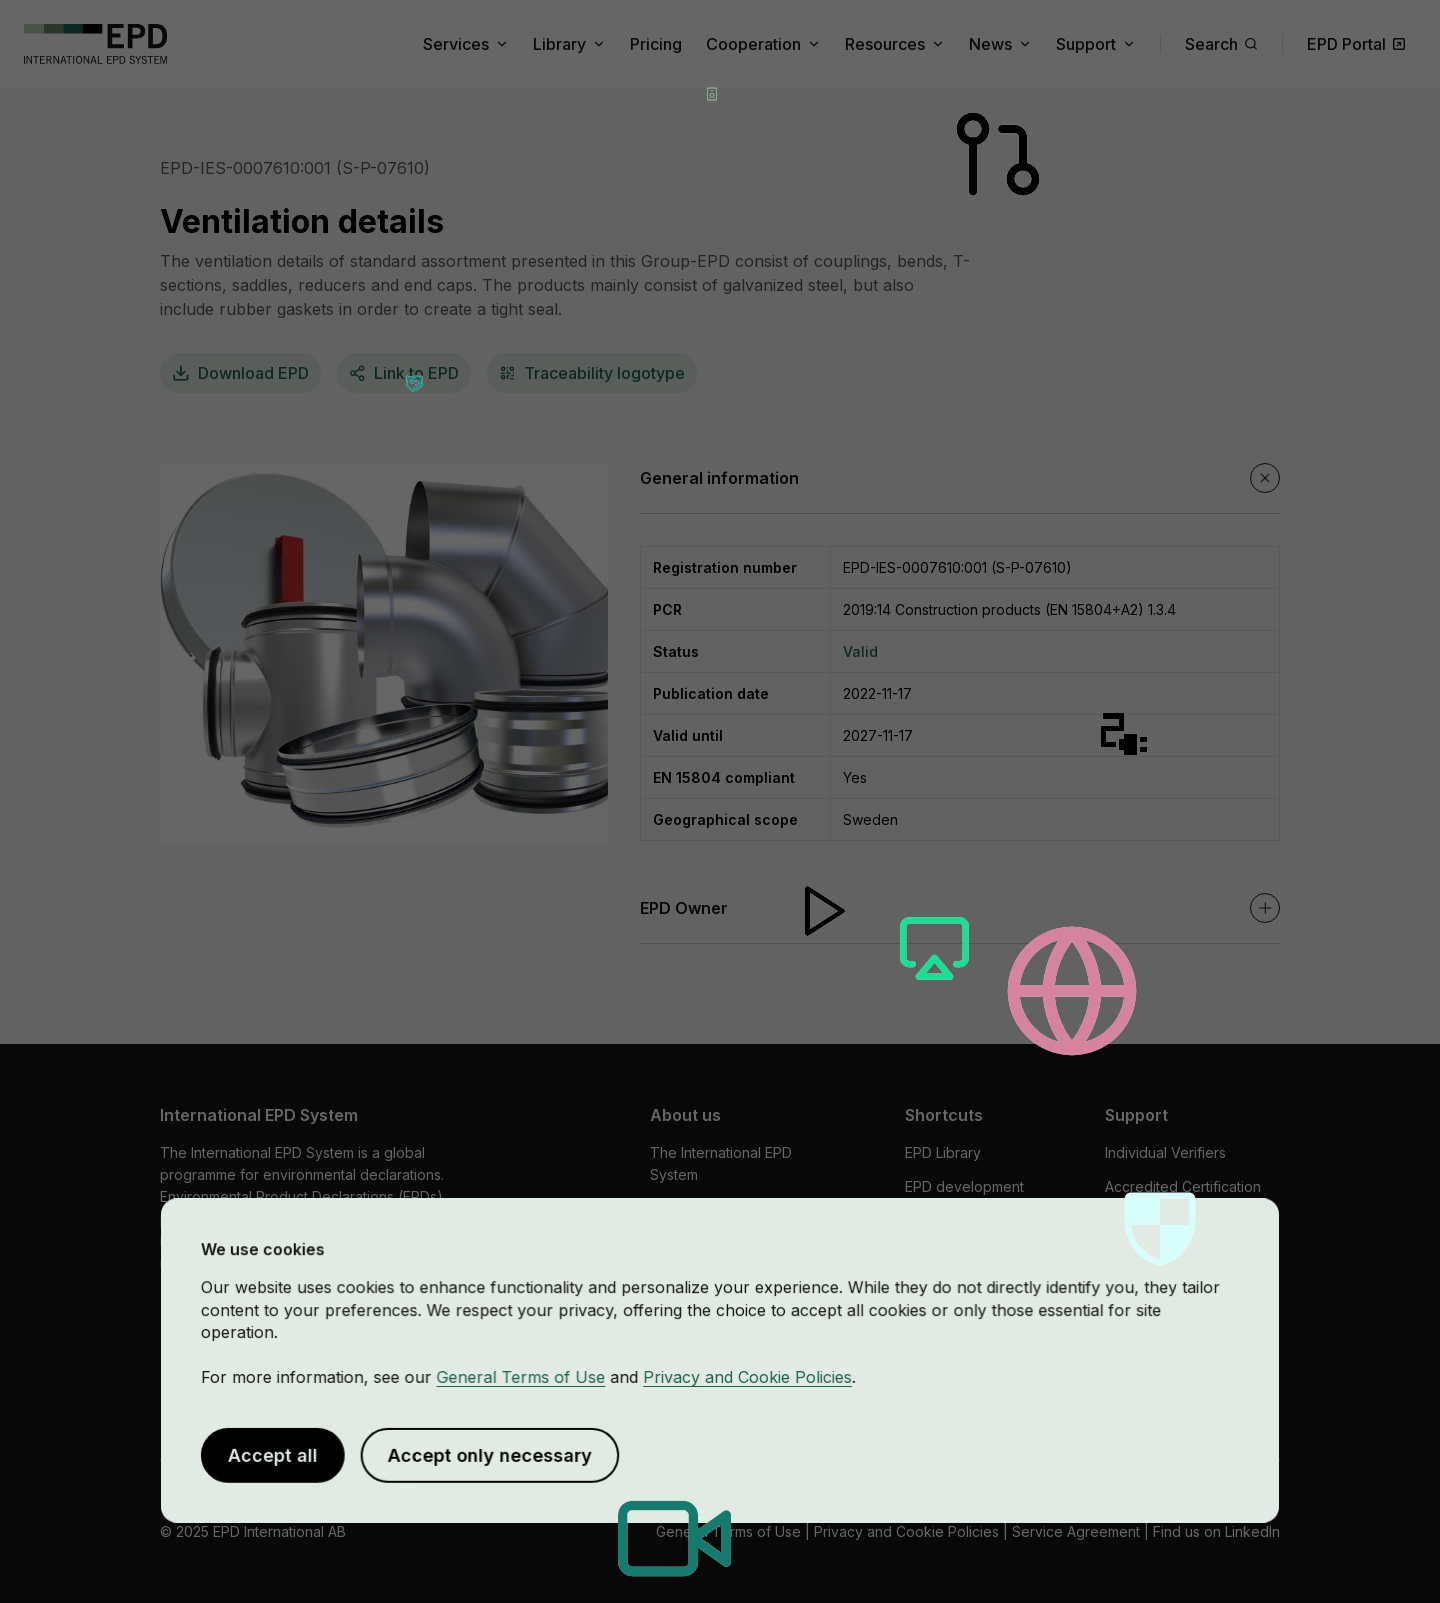 This screenshot has width=1440, height=1603. What do you see at coordinates (712, 94) in the screenshot?
I see `adjust speaker or audio output settings` at bounding box center [712, 94].